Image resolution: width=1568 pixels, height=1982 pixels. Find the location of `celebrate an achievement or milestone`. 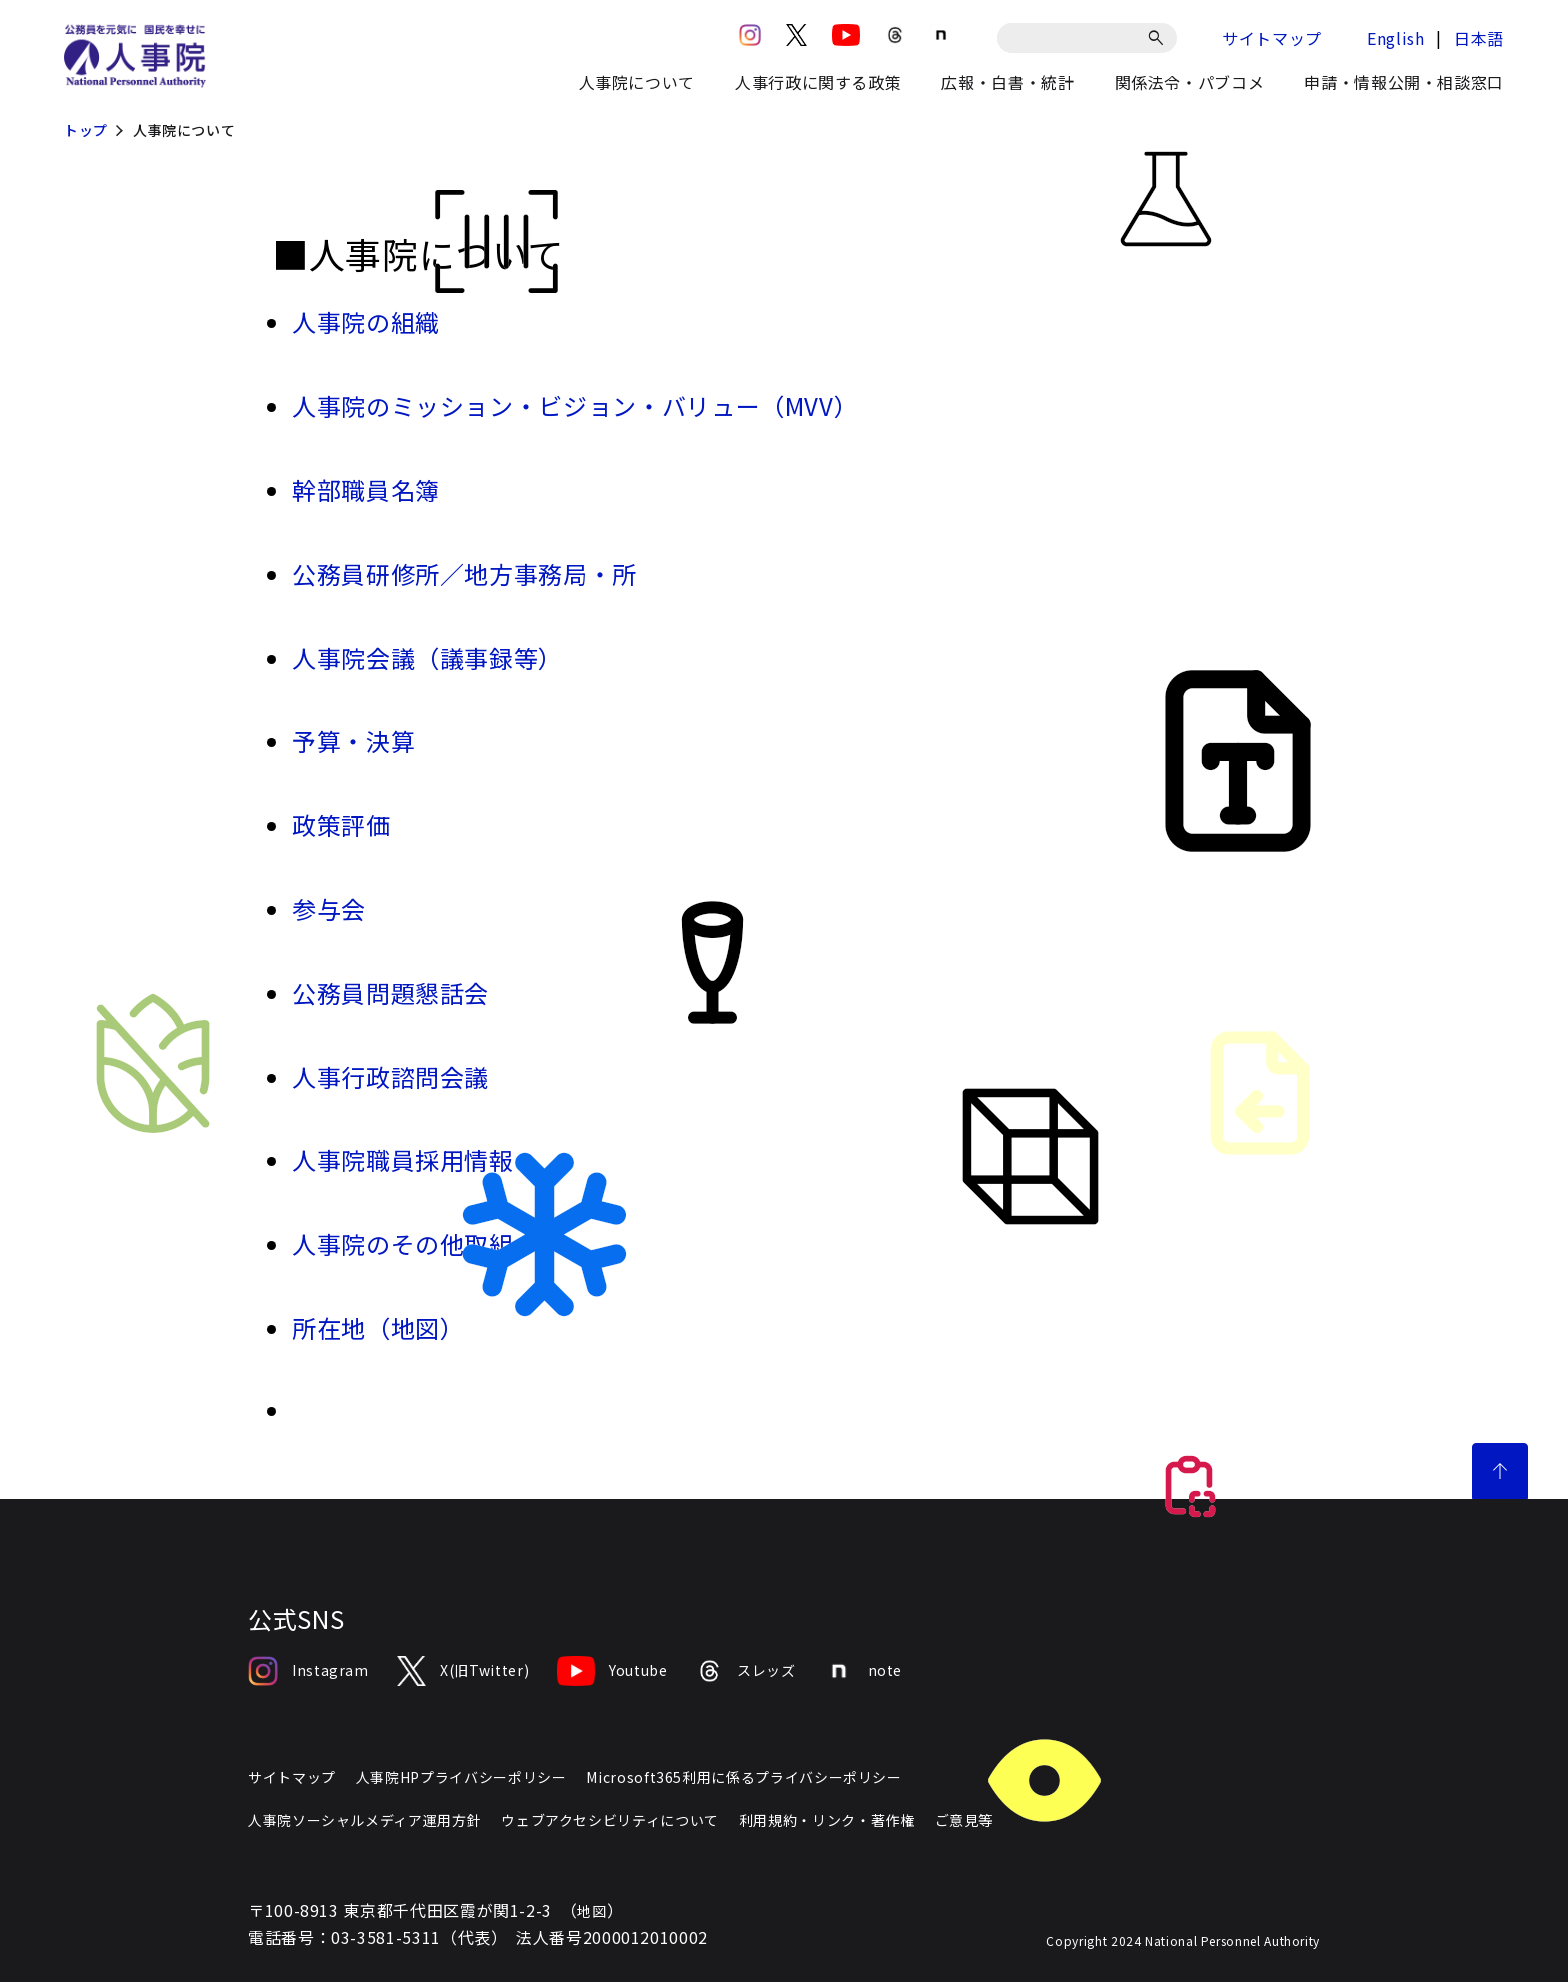

celebrate an achievement or milestone is located at coordinates (712, 962).